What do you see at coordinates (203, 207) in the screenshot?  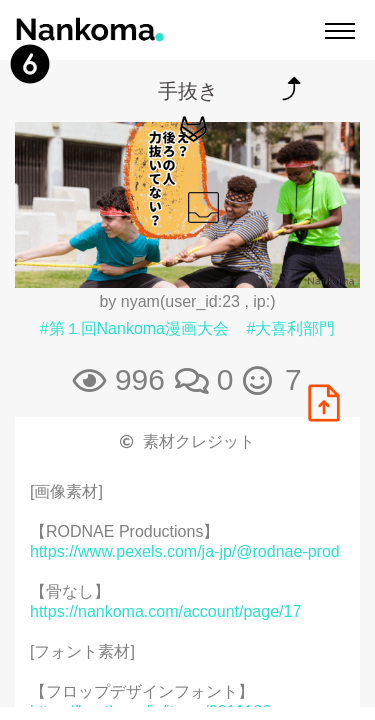 I see `access inbox or incoming items` at bounding box center [203, 207].